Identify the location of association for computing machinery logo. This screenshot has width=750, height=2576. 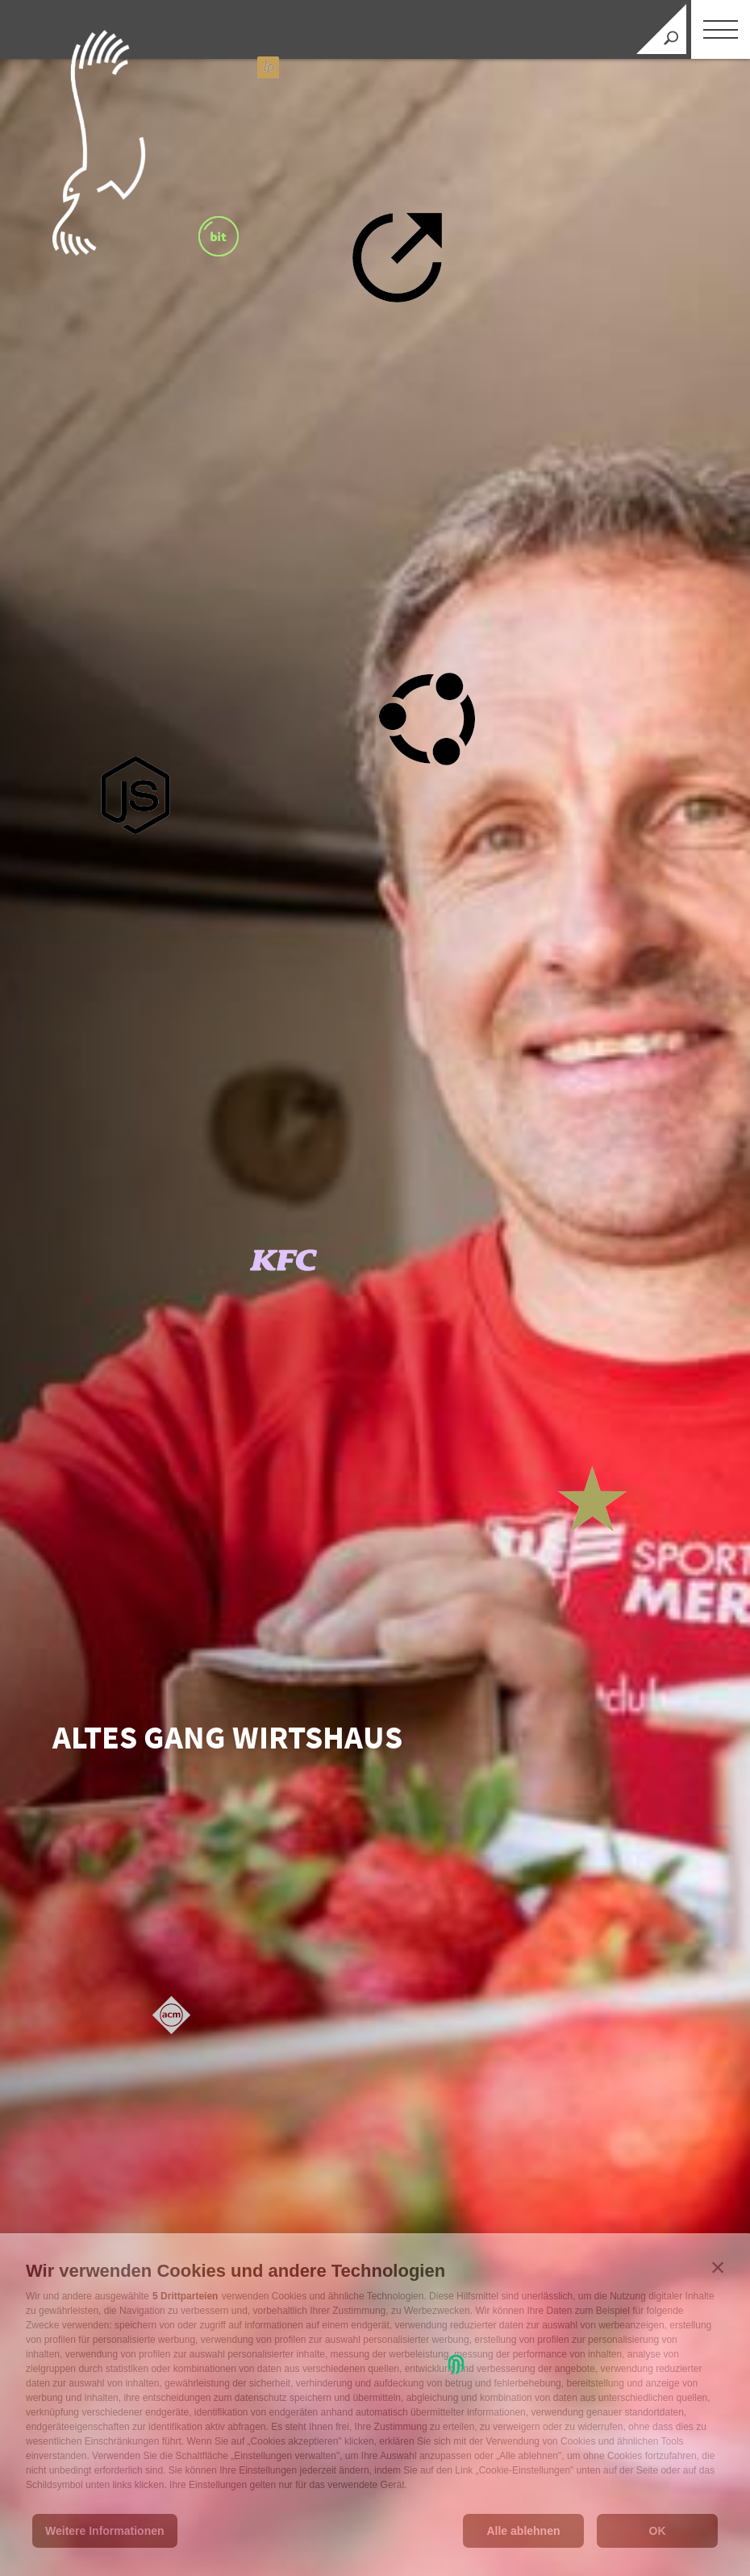
(171, 2015).